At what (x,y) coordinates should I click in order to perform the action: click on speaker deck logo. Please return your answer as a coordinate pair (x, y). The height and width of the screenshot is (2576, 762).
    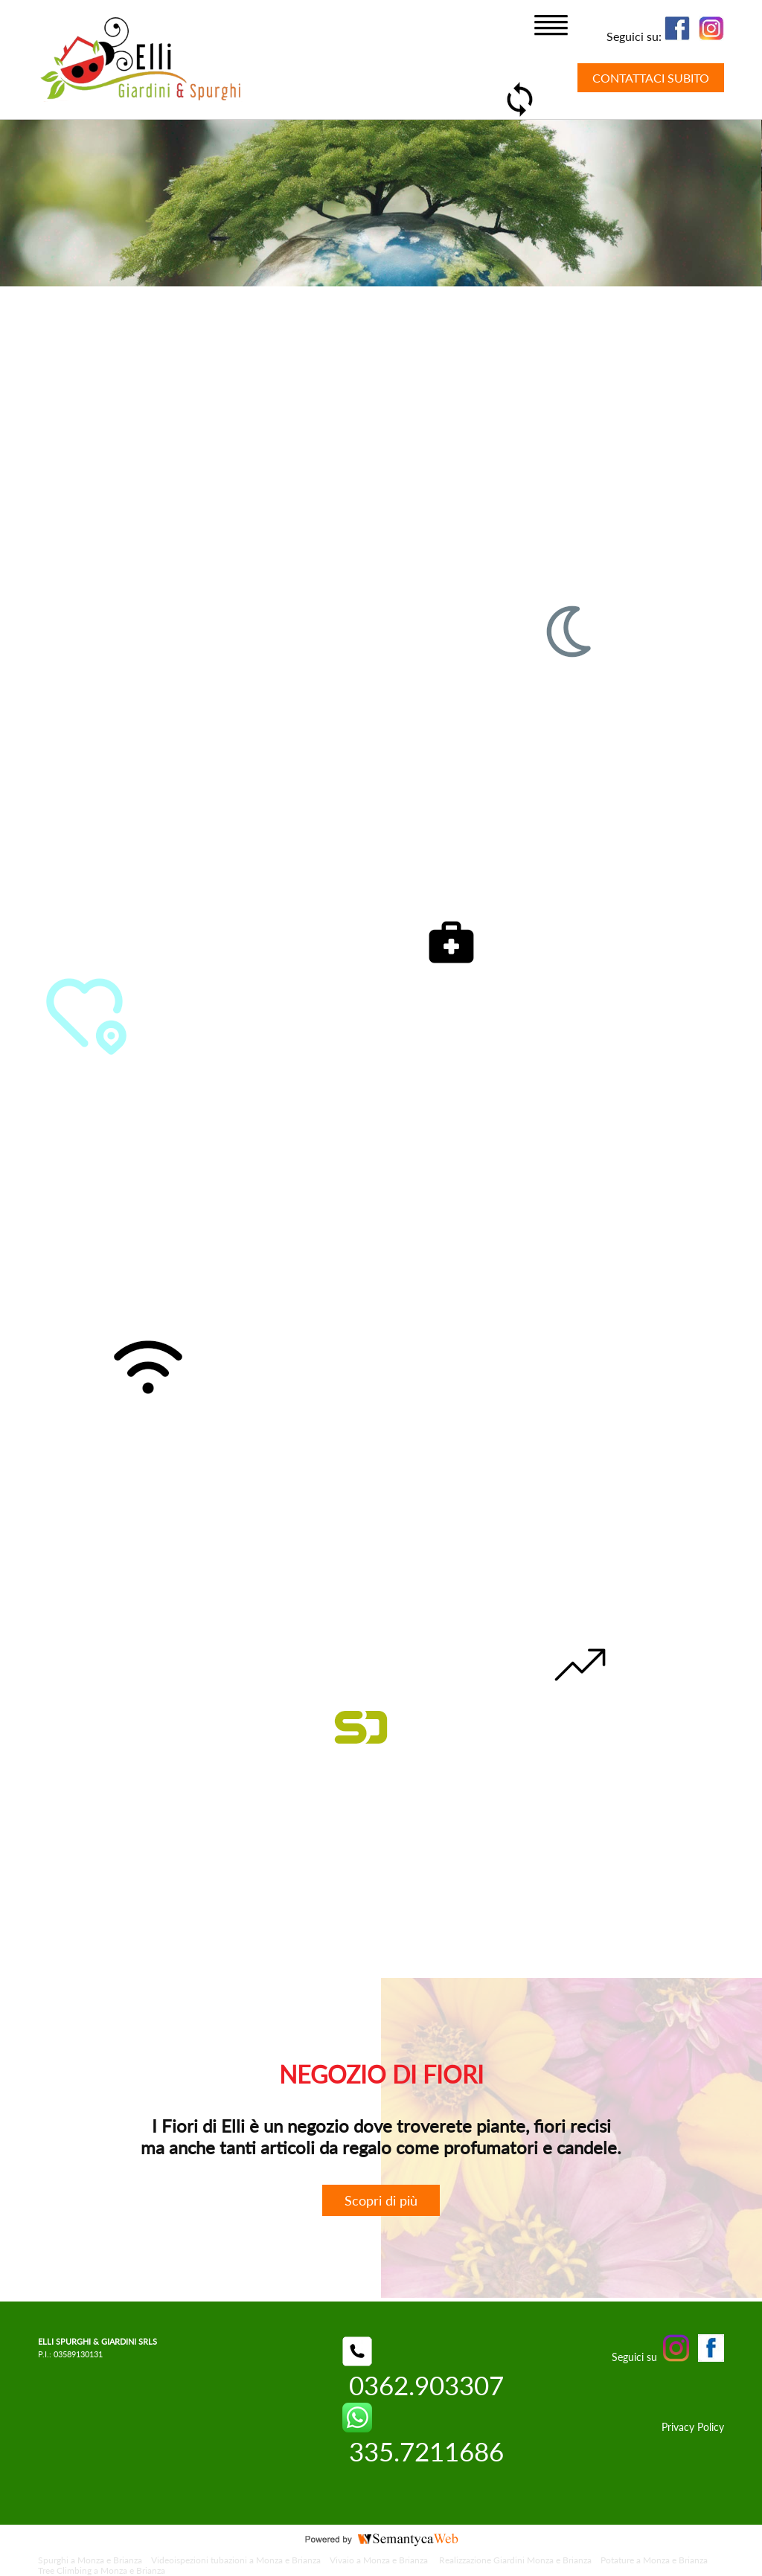
    Looking at the image, I should click on (361, 1727).